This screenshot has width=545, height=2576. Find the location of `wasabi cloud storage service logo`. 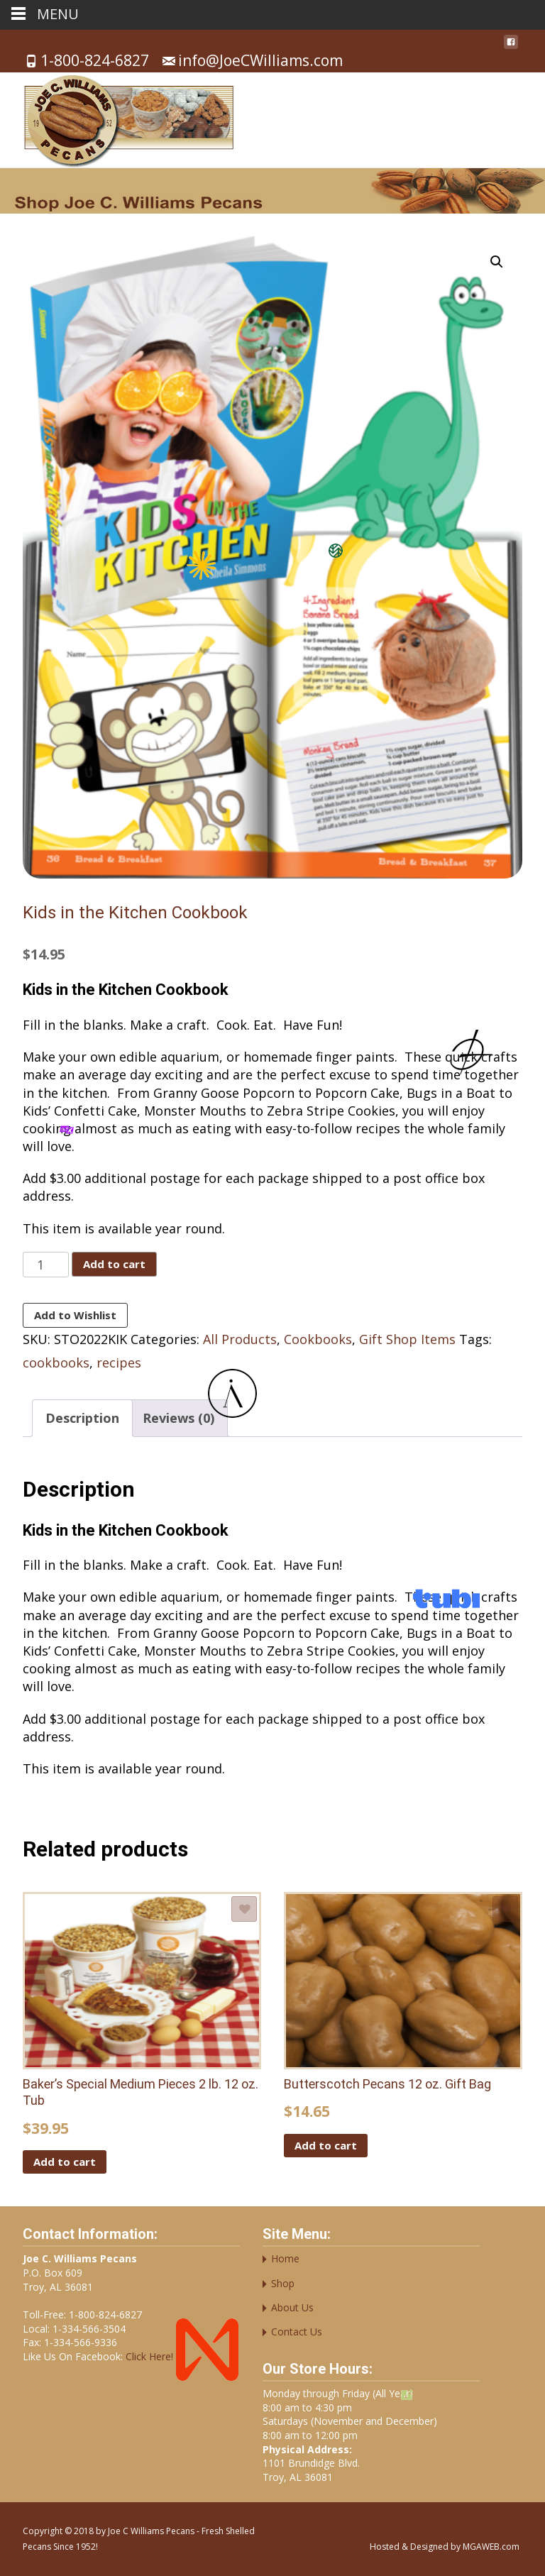

wasabi cloud storage service logo is located at coordinates (336, 551).